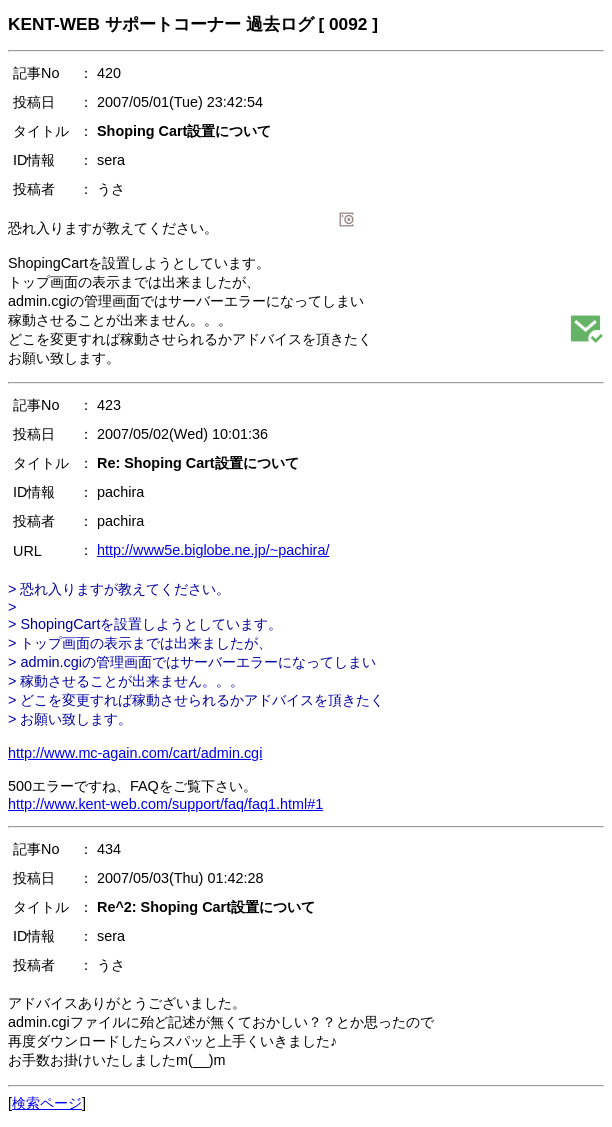 Image resolution: width=612 pixels, height=1127 pixels. What do you see at coordinates (346, 219) in the screenshot?
I see `access photo gallery` at bounding box center [346, 219].